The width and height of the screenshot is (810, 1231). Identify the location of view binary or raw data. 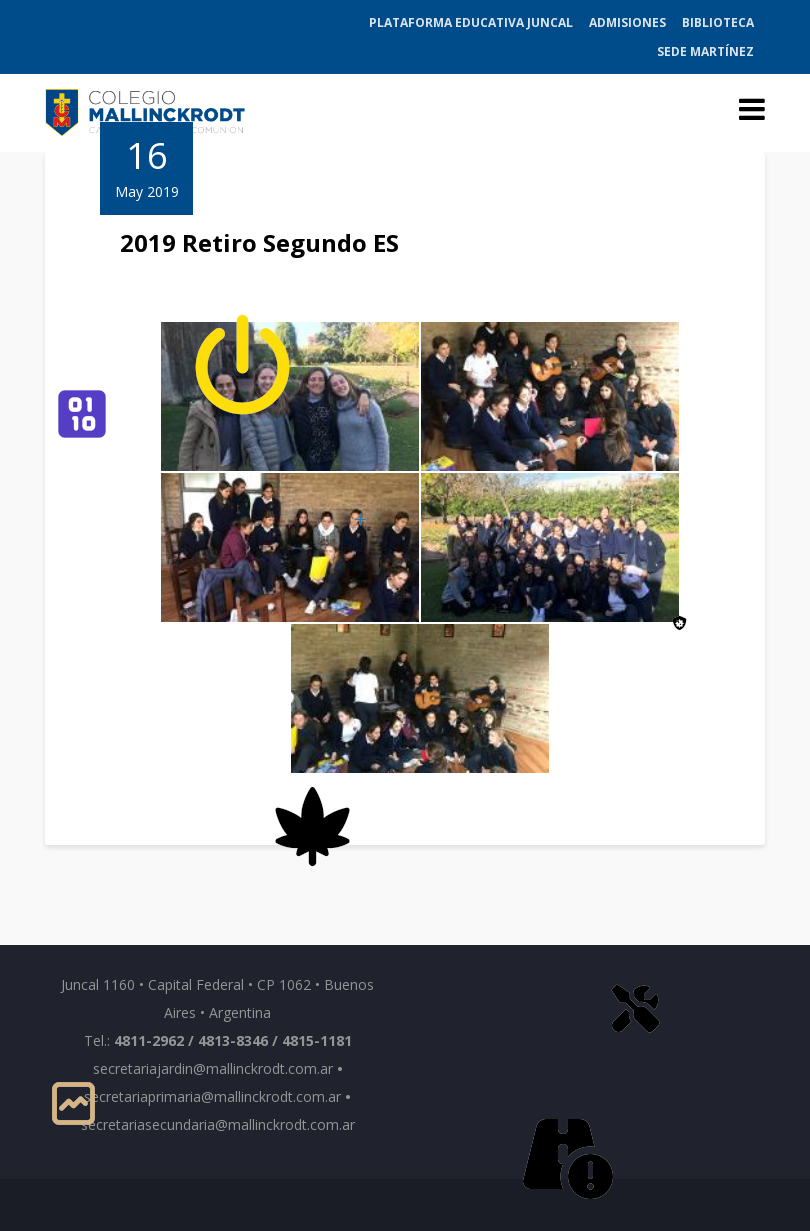
(82, 414).